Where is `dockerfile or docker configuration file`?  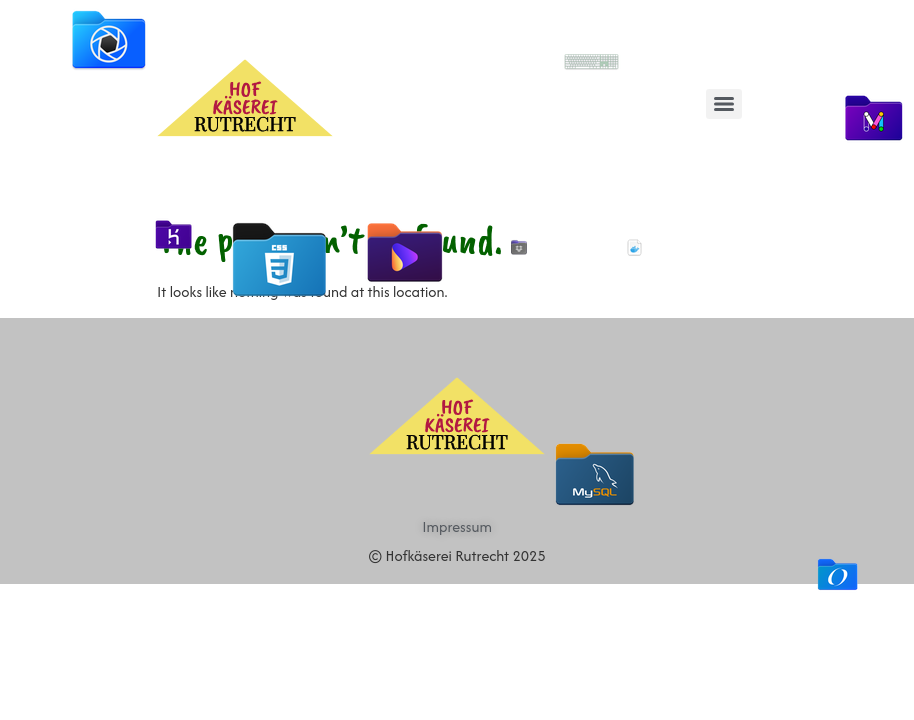
dockerfile or docker configuration file is located at coordinates (634, 247).